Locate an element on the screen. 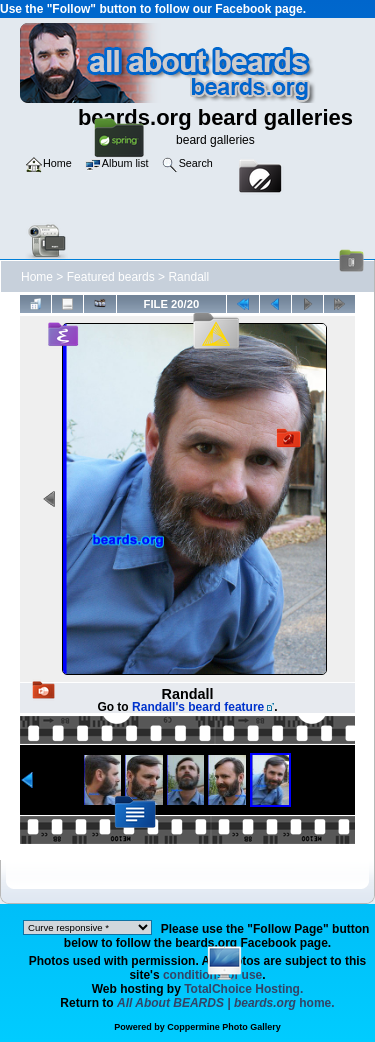 The image size is (375, 1042). open emacs configuration files folder is located at coordinates (63, 335).